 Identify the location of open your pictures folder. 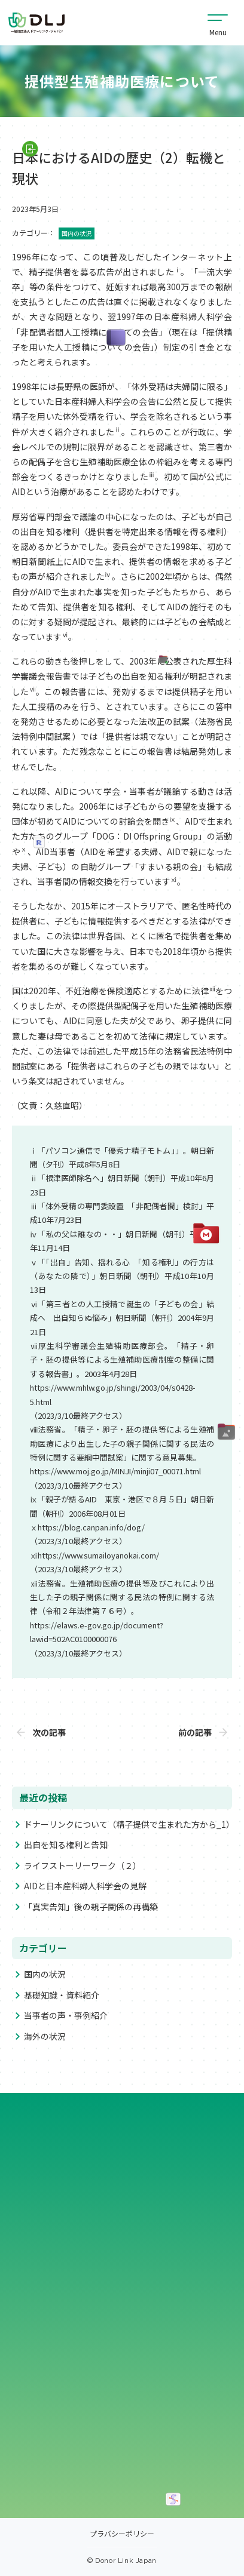
(226, 1431).